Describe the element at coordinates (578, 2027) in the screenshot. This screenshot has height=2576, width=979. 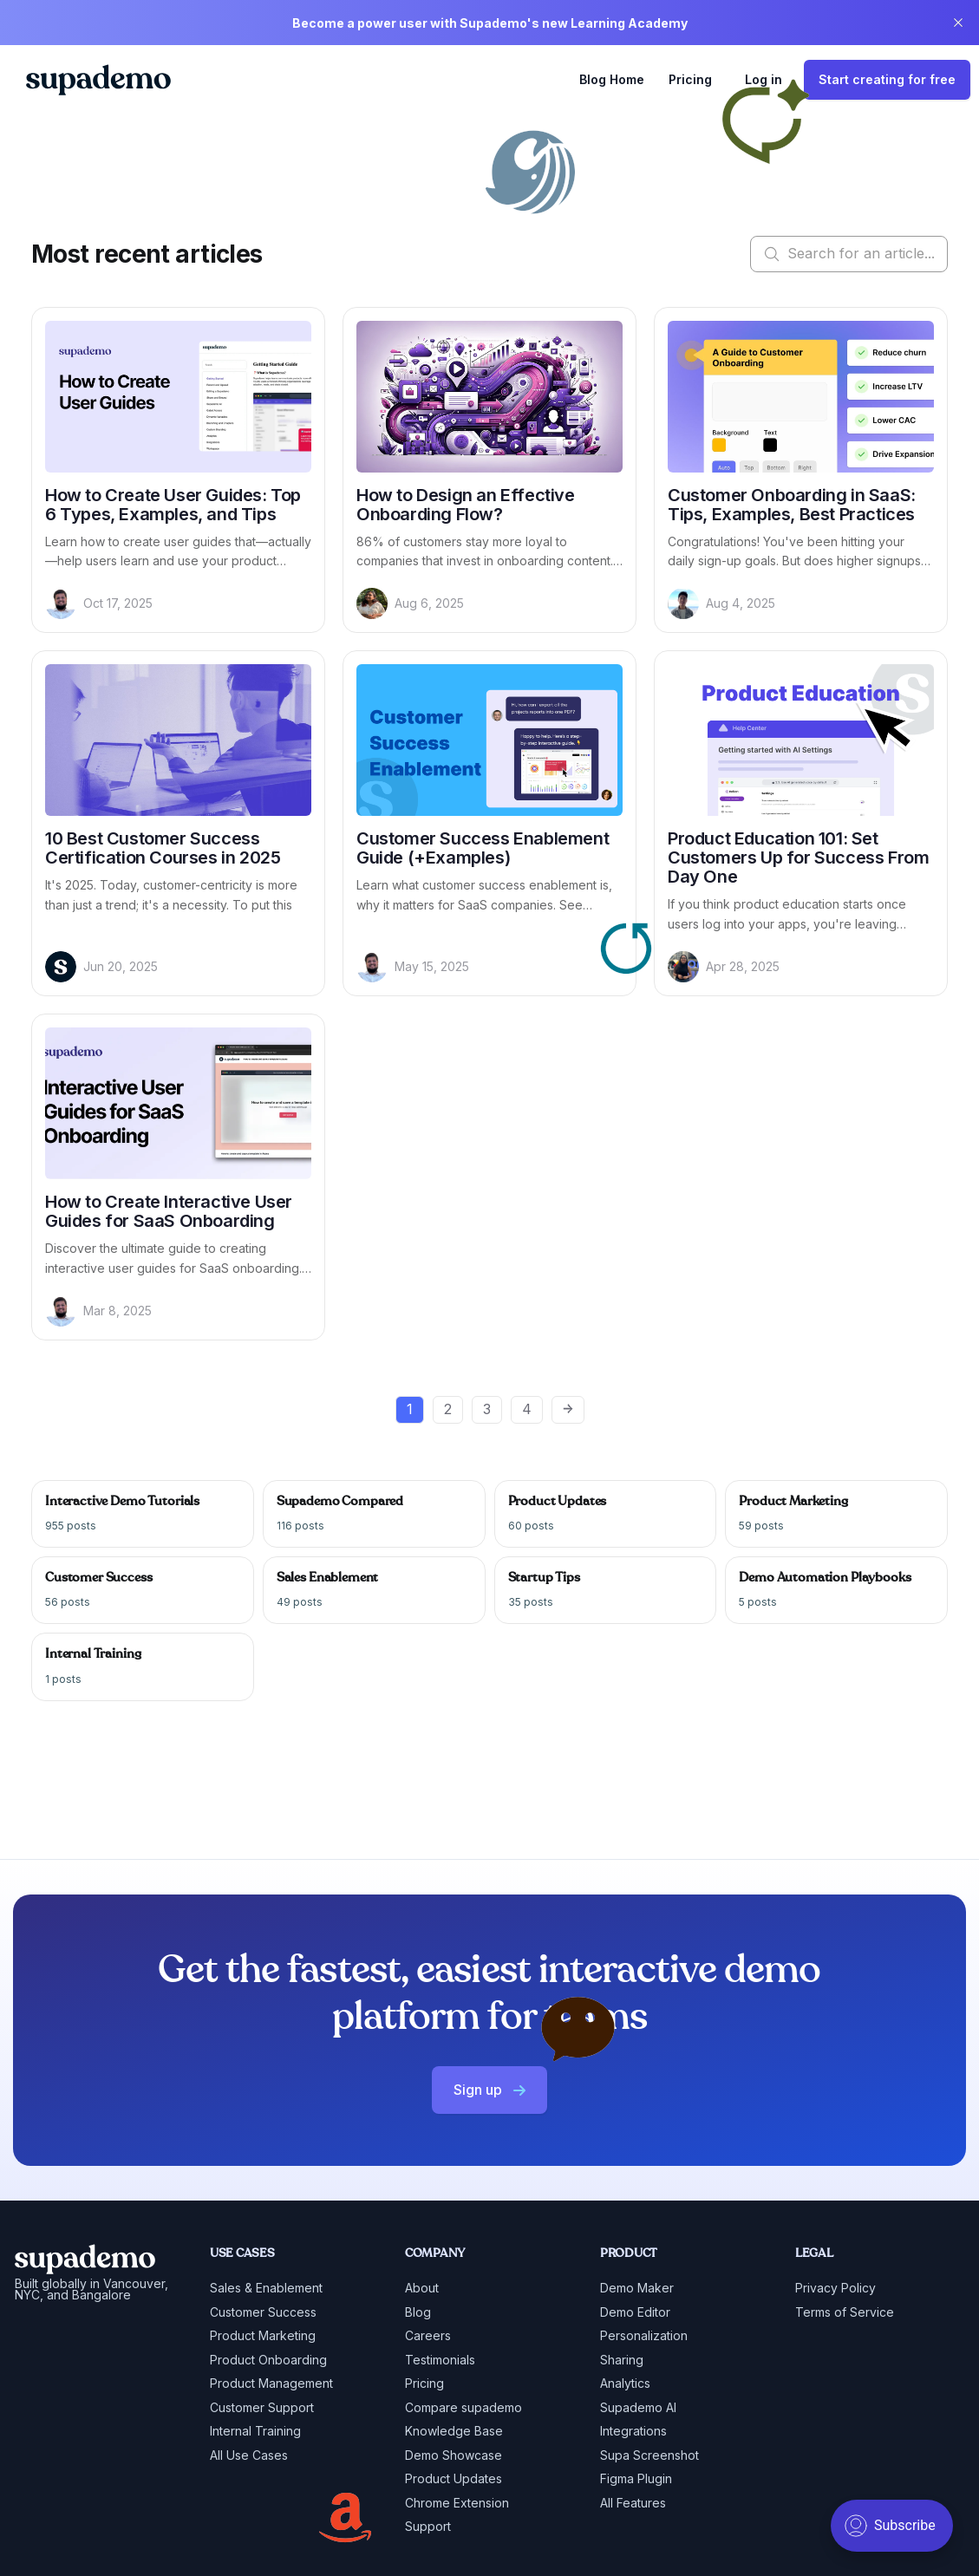
I see `open wechat messaging app` at that location.